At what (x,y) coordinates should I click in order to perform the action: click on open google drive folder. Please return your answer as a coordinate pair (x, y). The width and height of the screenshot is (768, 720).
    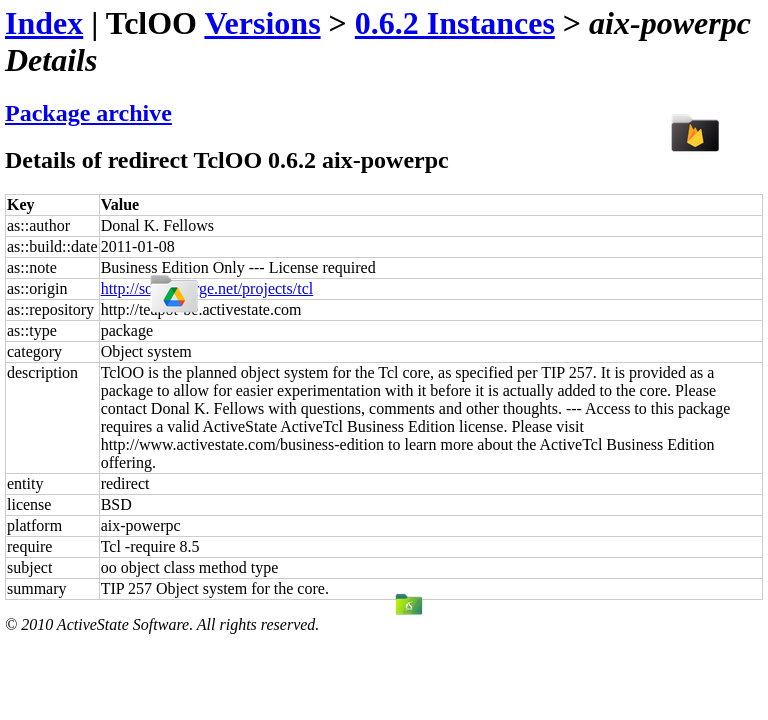
    Looking at the image, I should click on (174, 295).